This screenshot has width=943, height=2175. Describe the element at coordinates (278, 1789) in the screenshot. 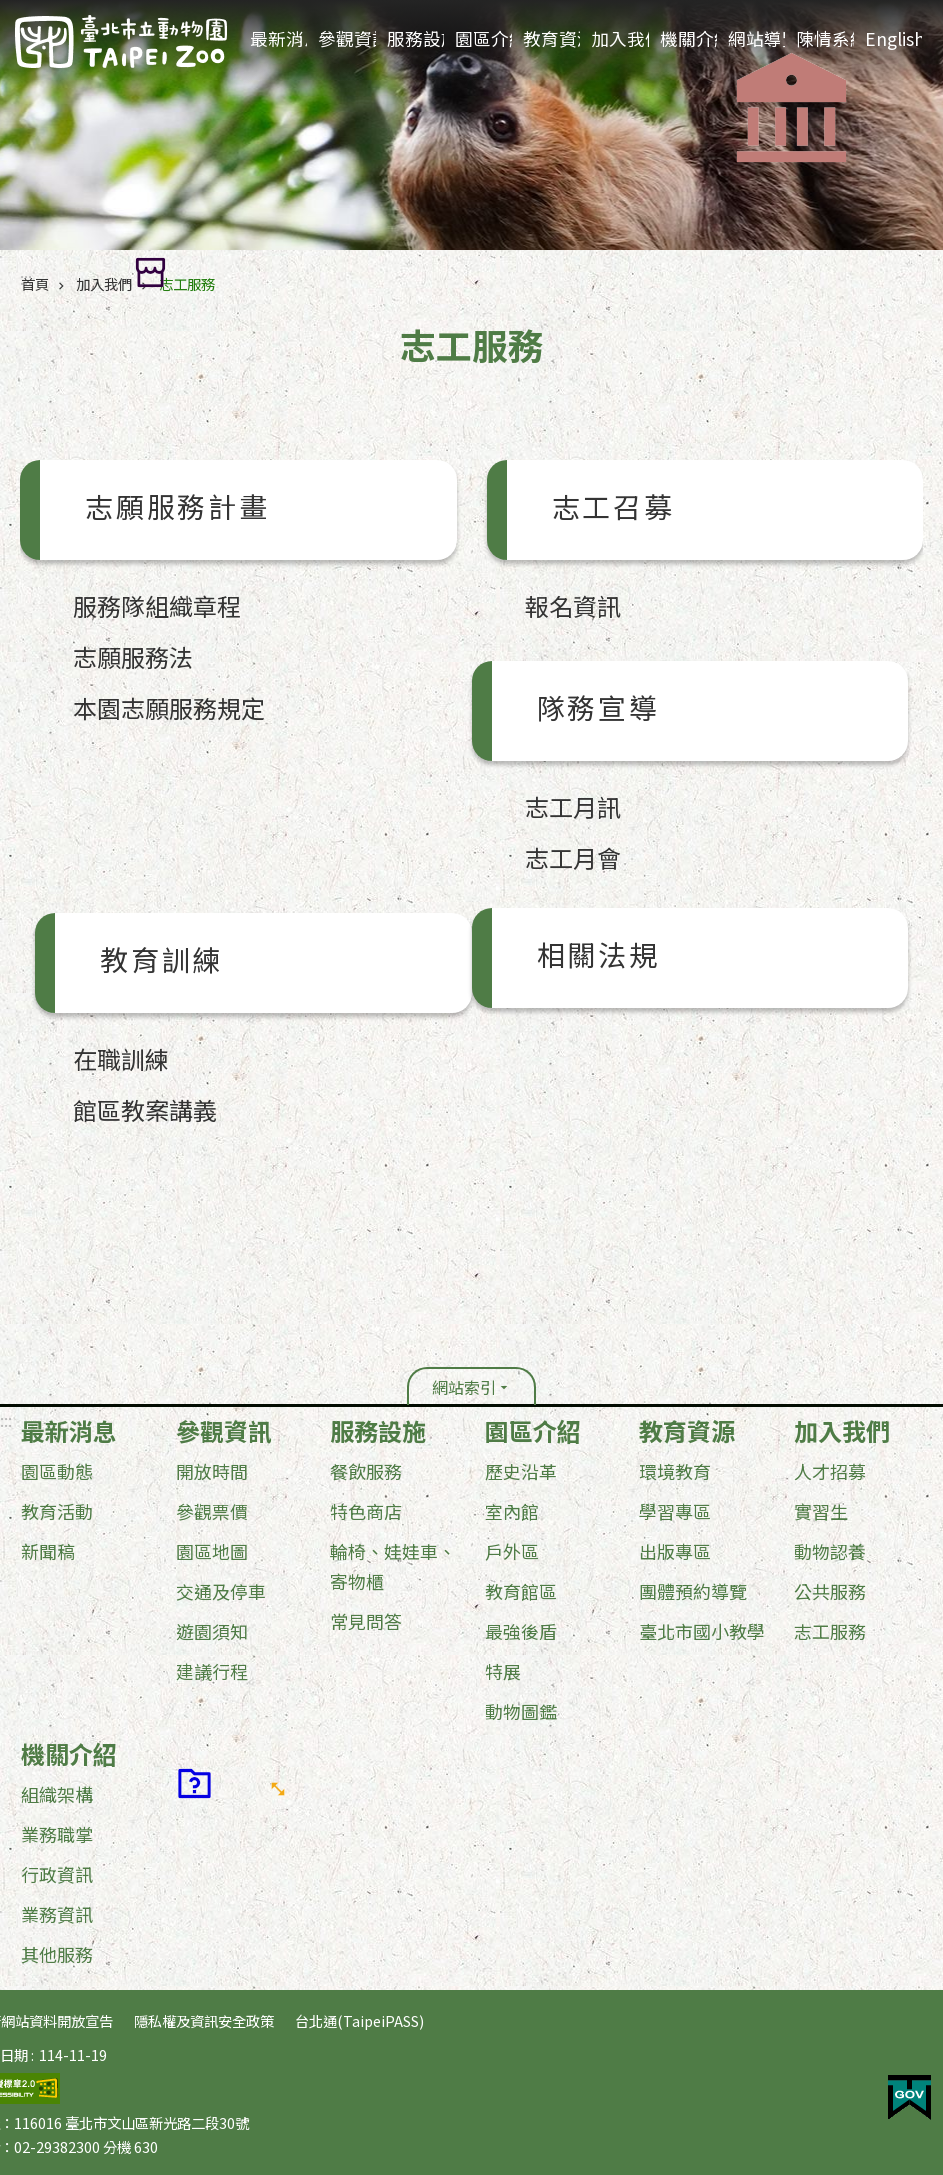

I see `expand content diagonally` at that location.